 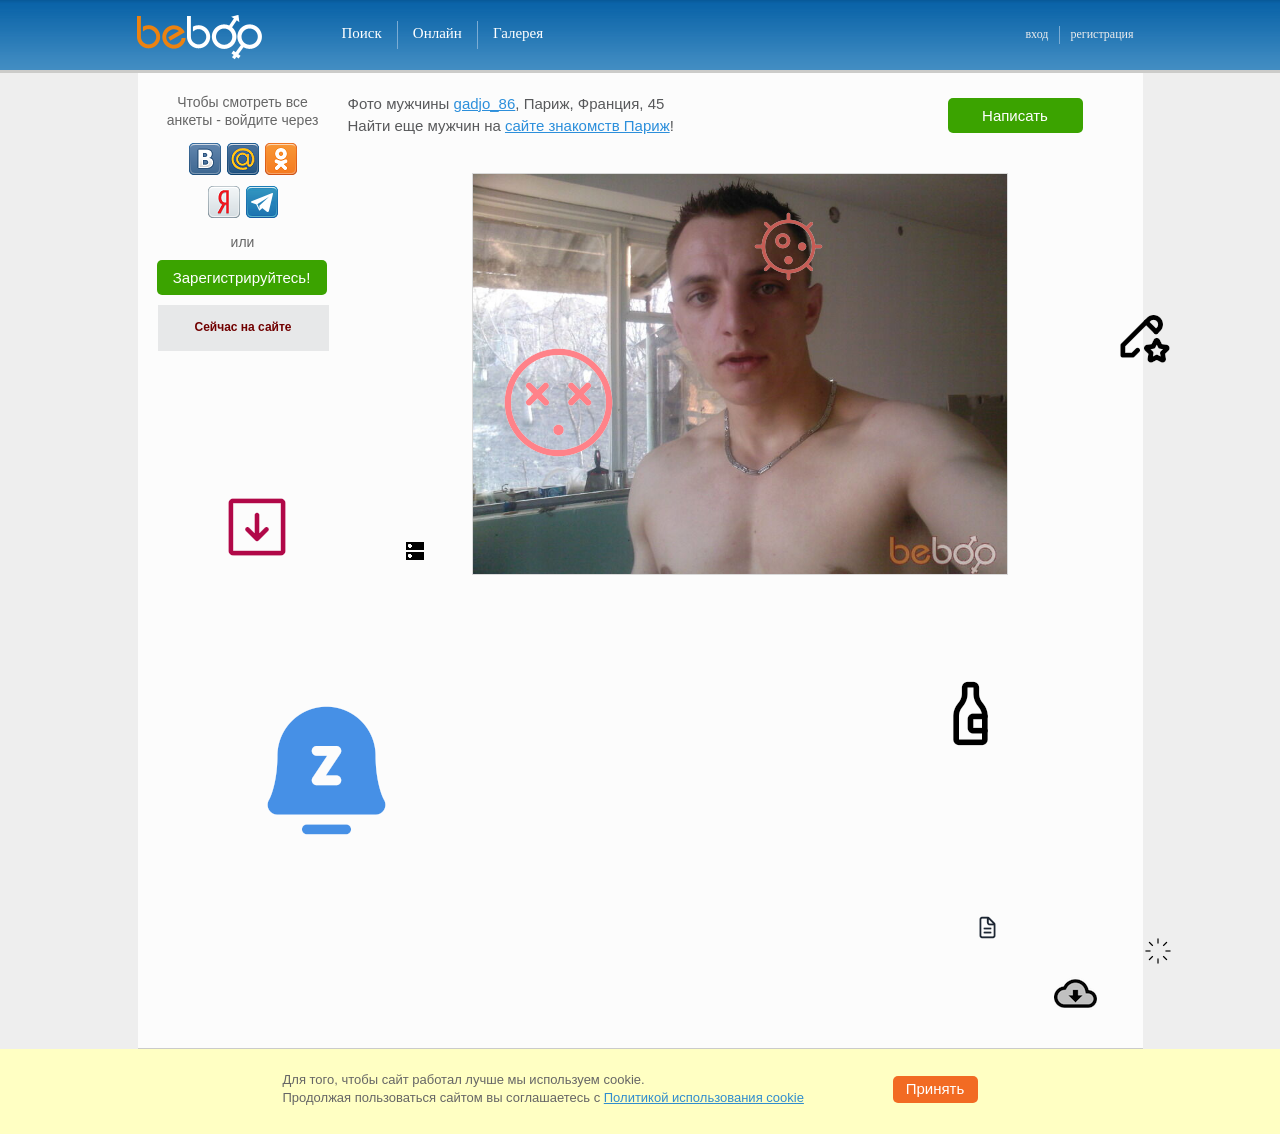 I want to click on browse wine selection, so click(x=970, y=713).